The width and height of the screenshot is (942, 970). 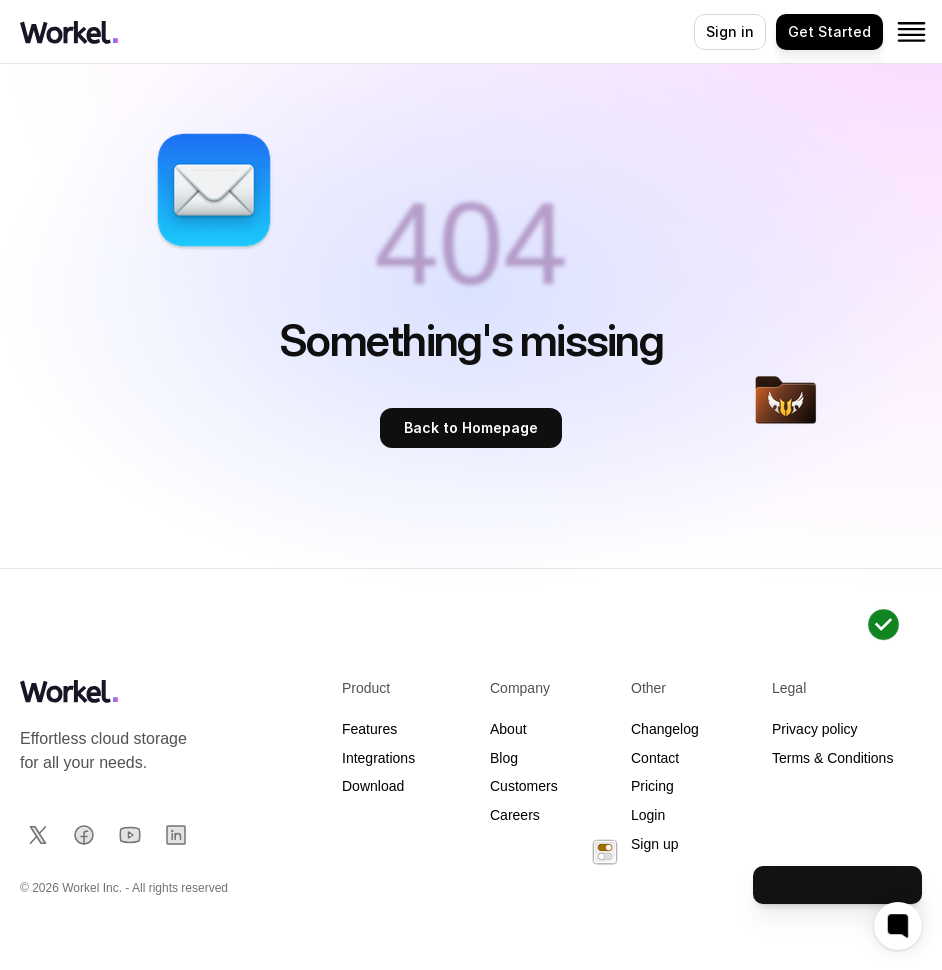 What do you see at coordinates (605, 852) in the screenshot?
I see `open desktop preferences or settings` at bounding box center [605, 852].